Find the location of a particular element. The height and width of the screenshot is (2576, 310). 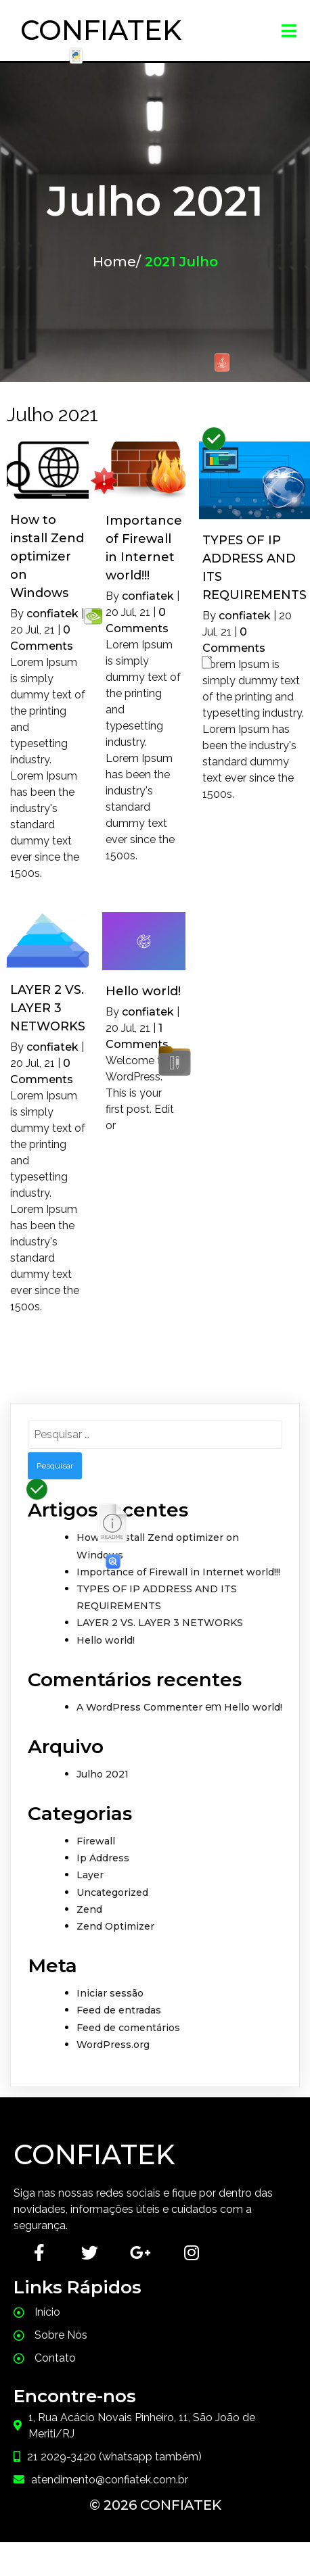

indicates a critical software update is available is located at coordinates (104, 481).